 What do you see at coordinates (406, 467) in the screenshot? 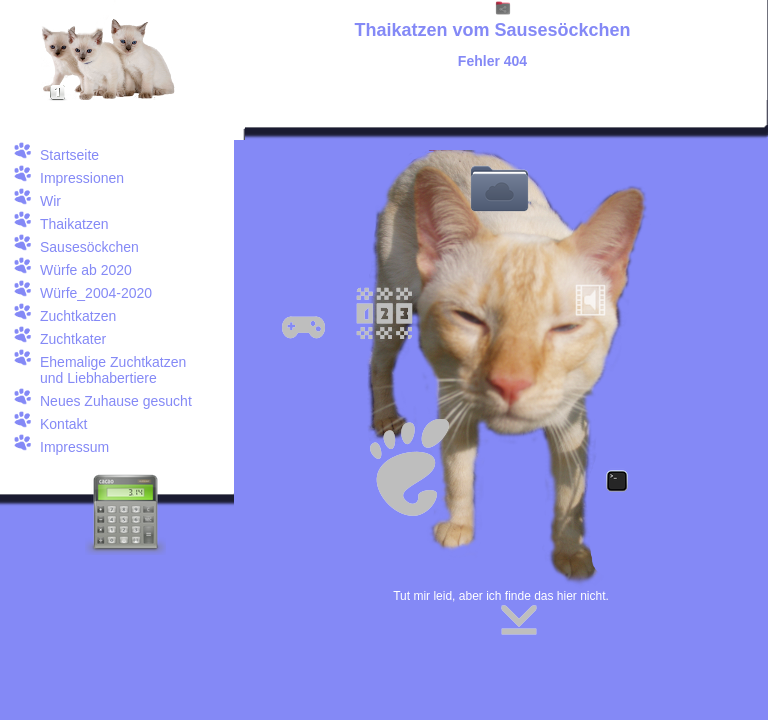
I see `access the GNOME desktop home or start menu` at bounding box center [406, 467].